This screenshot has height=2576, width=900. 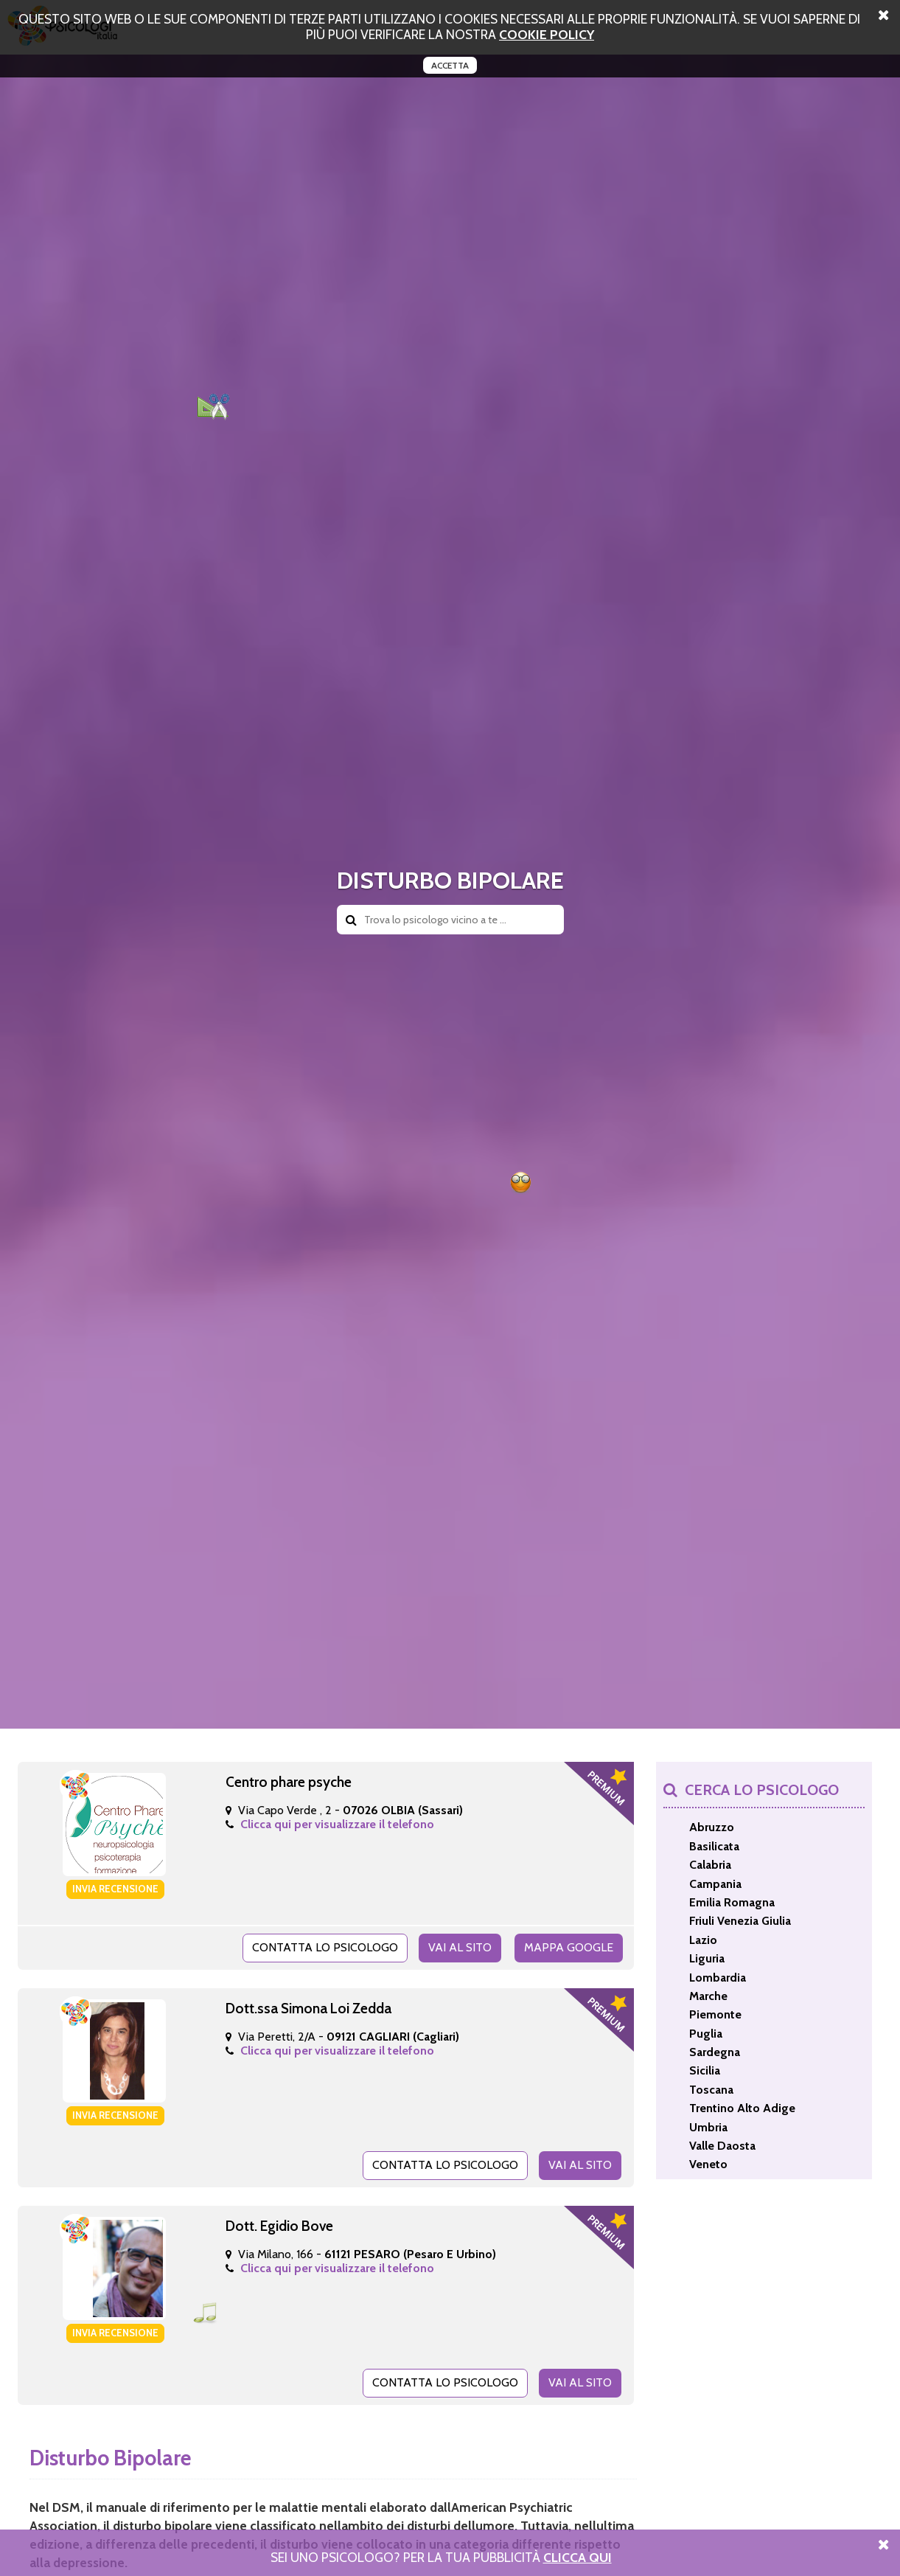 I want to click on indicates a nerdy or studious status, so click(x=520, y=1183).